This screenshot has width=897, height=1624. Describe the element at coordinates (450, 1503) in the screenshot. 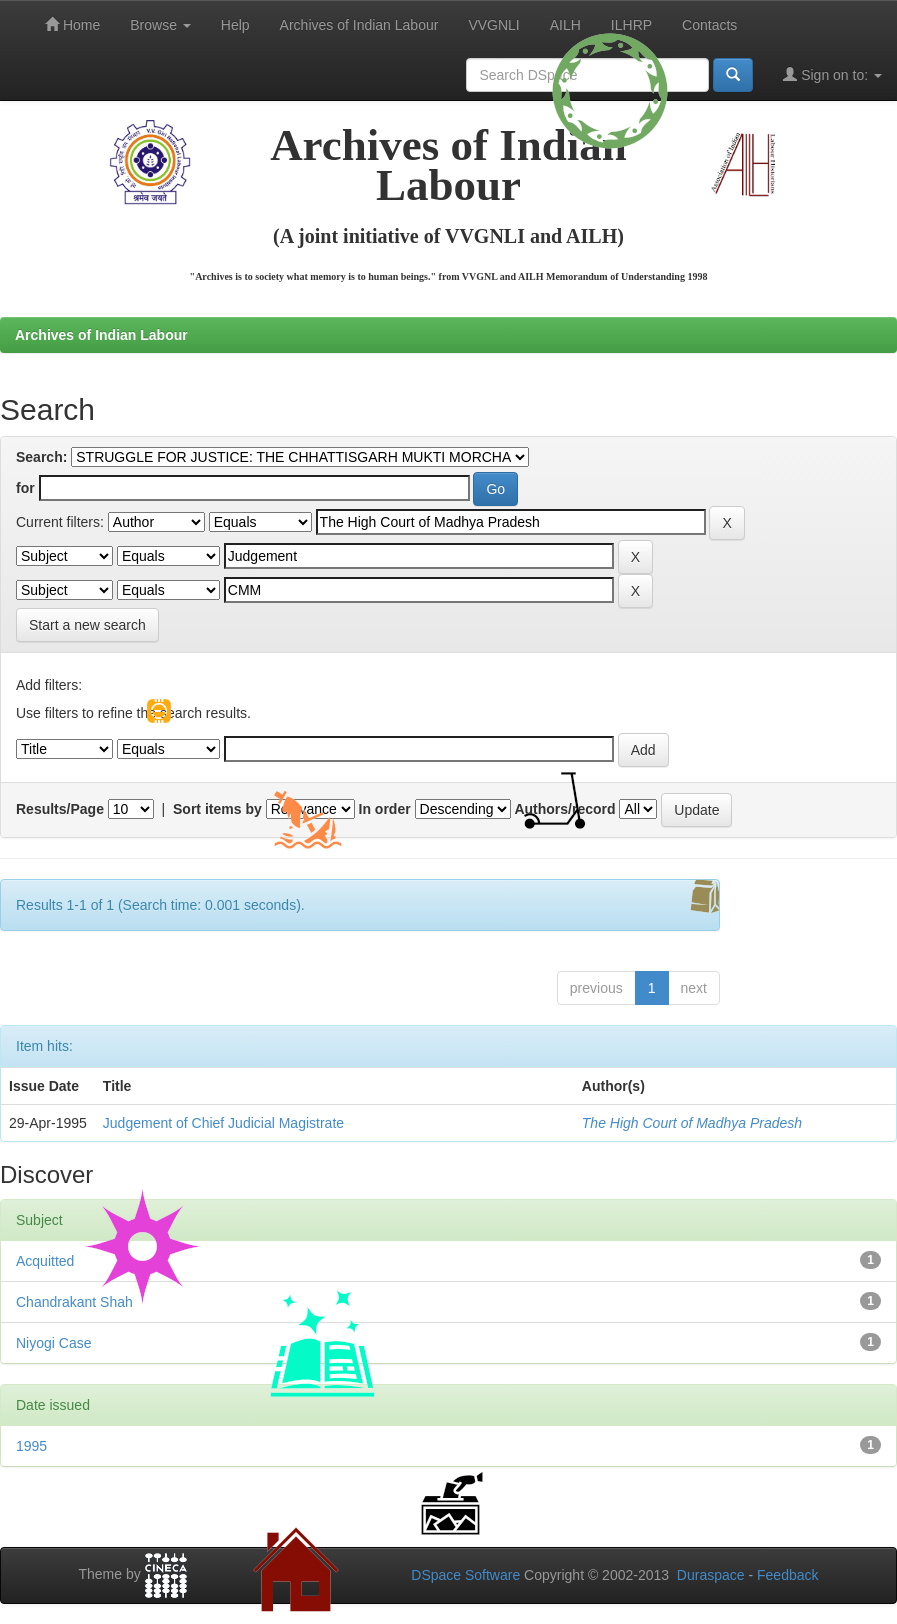

I see `cast your vote` at that location.